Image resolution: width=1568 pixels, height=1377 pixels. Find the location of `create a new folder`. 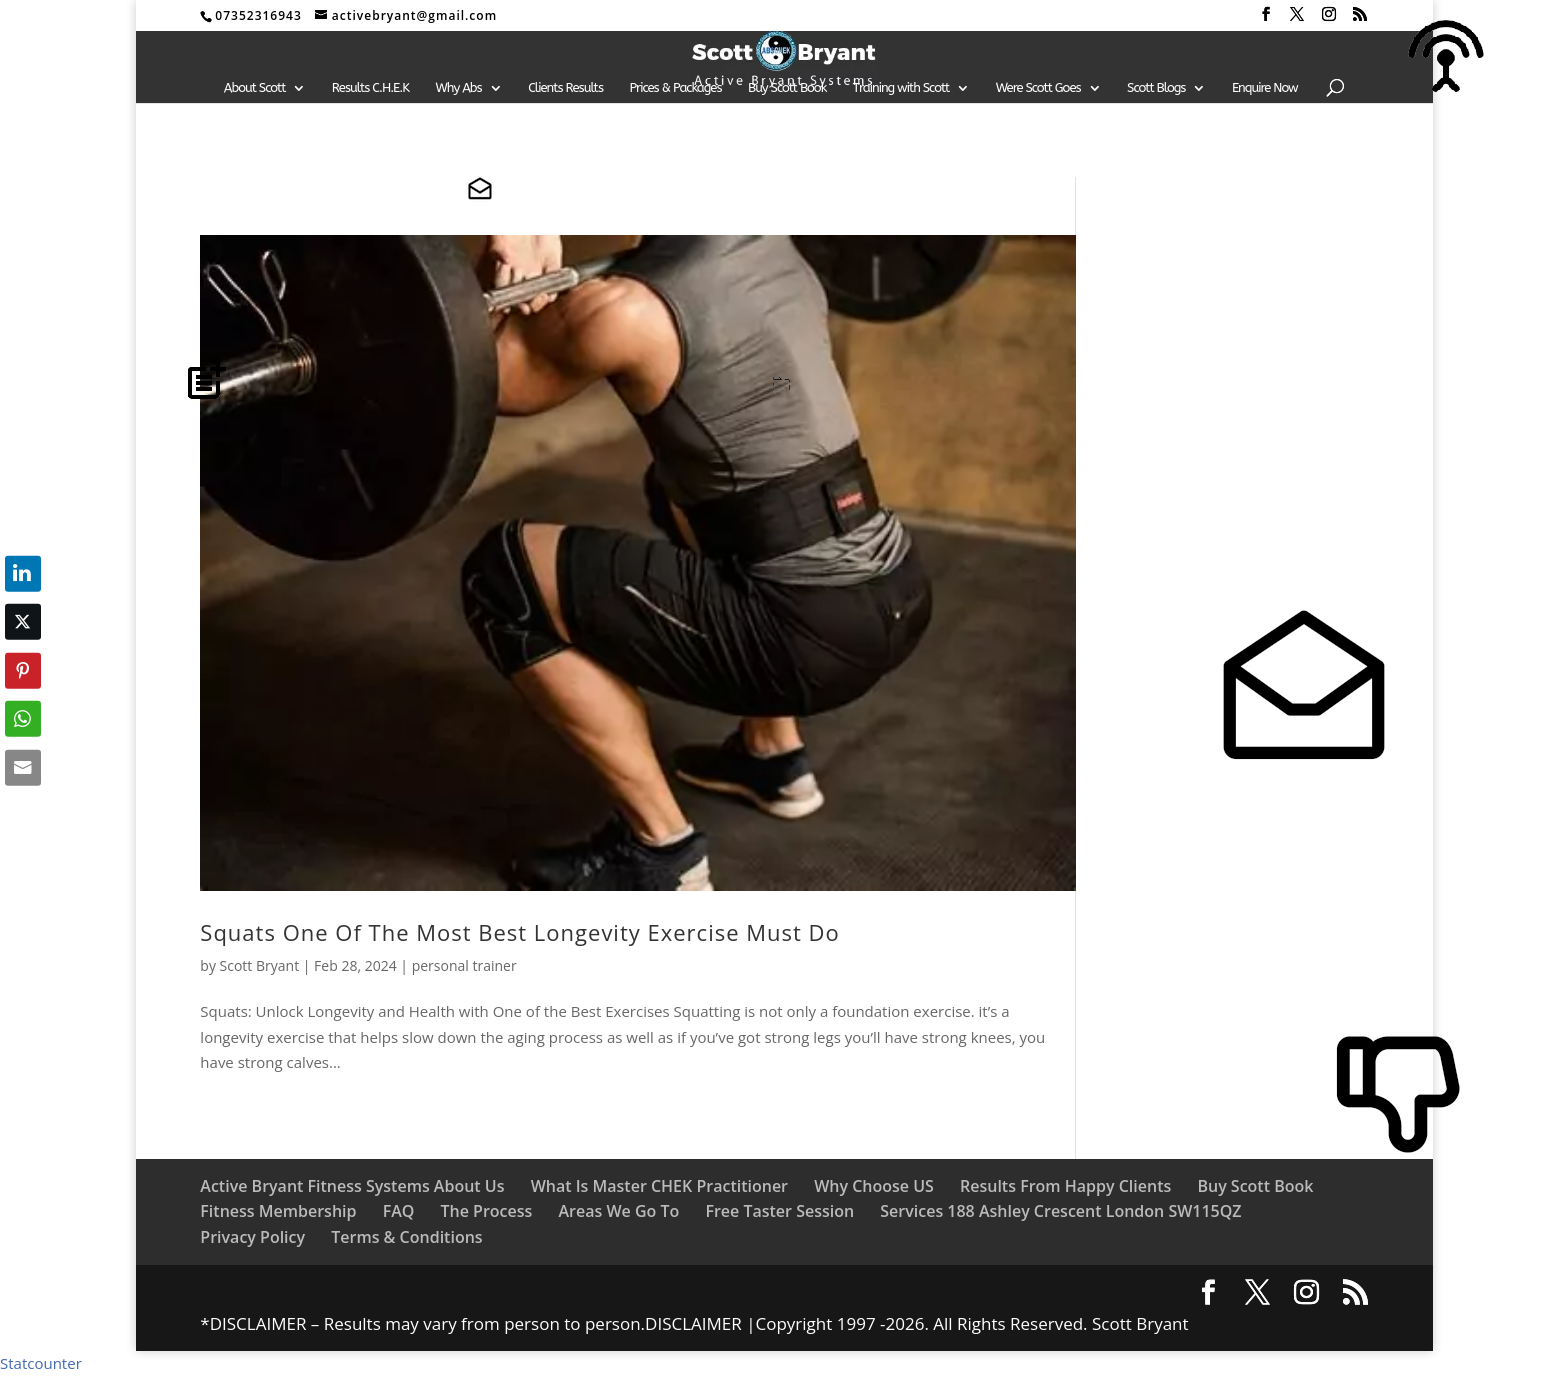

create a new folder is located at coordinates (781, 383).